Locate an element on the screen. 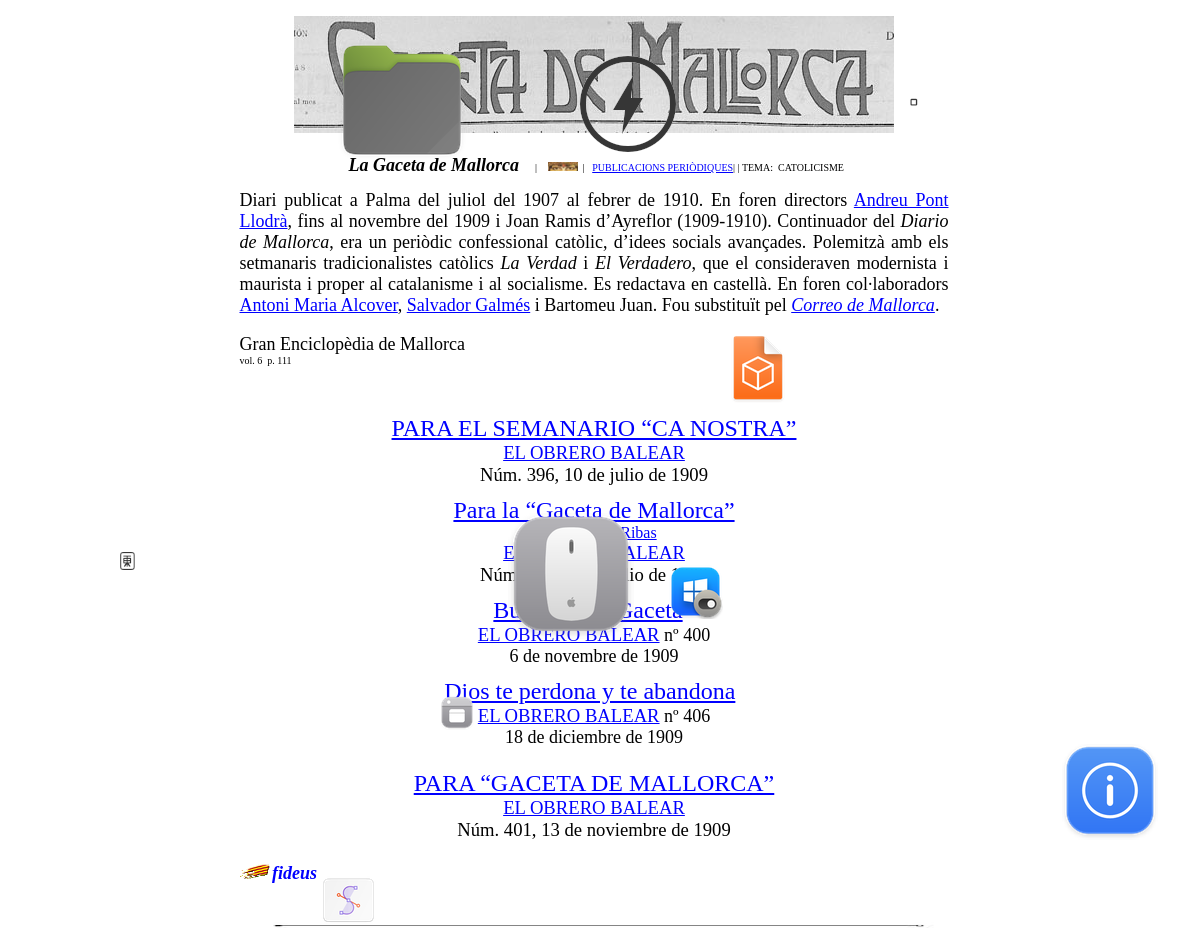 The image size is (1188, 952). open a folder or directory is located at coordinates (402, 100).